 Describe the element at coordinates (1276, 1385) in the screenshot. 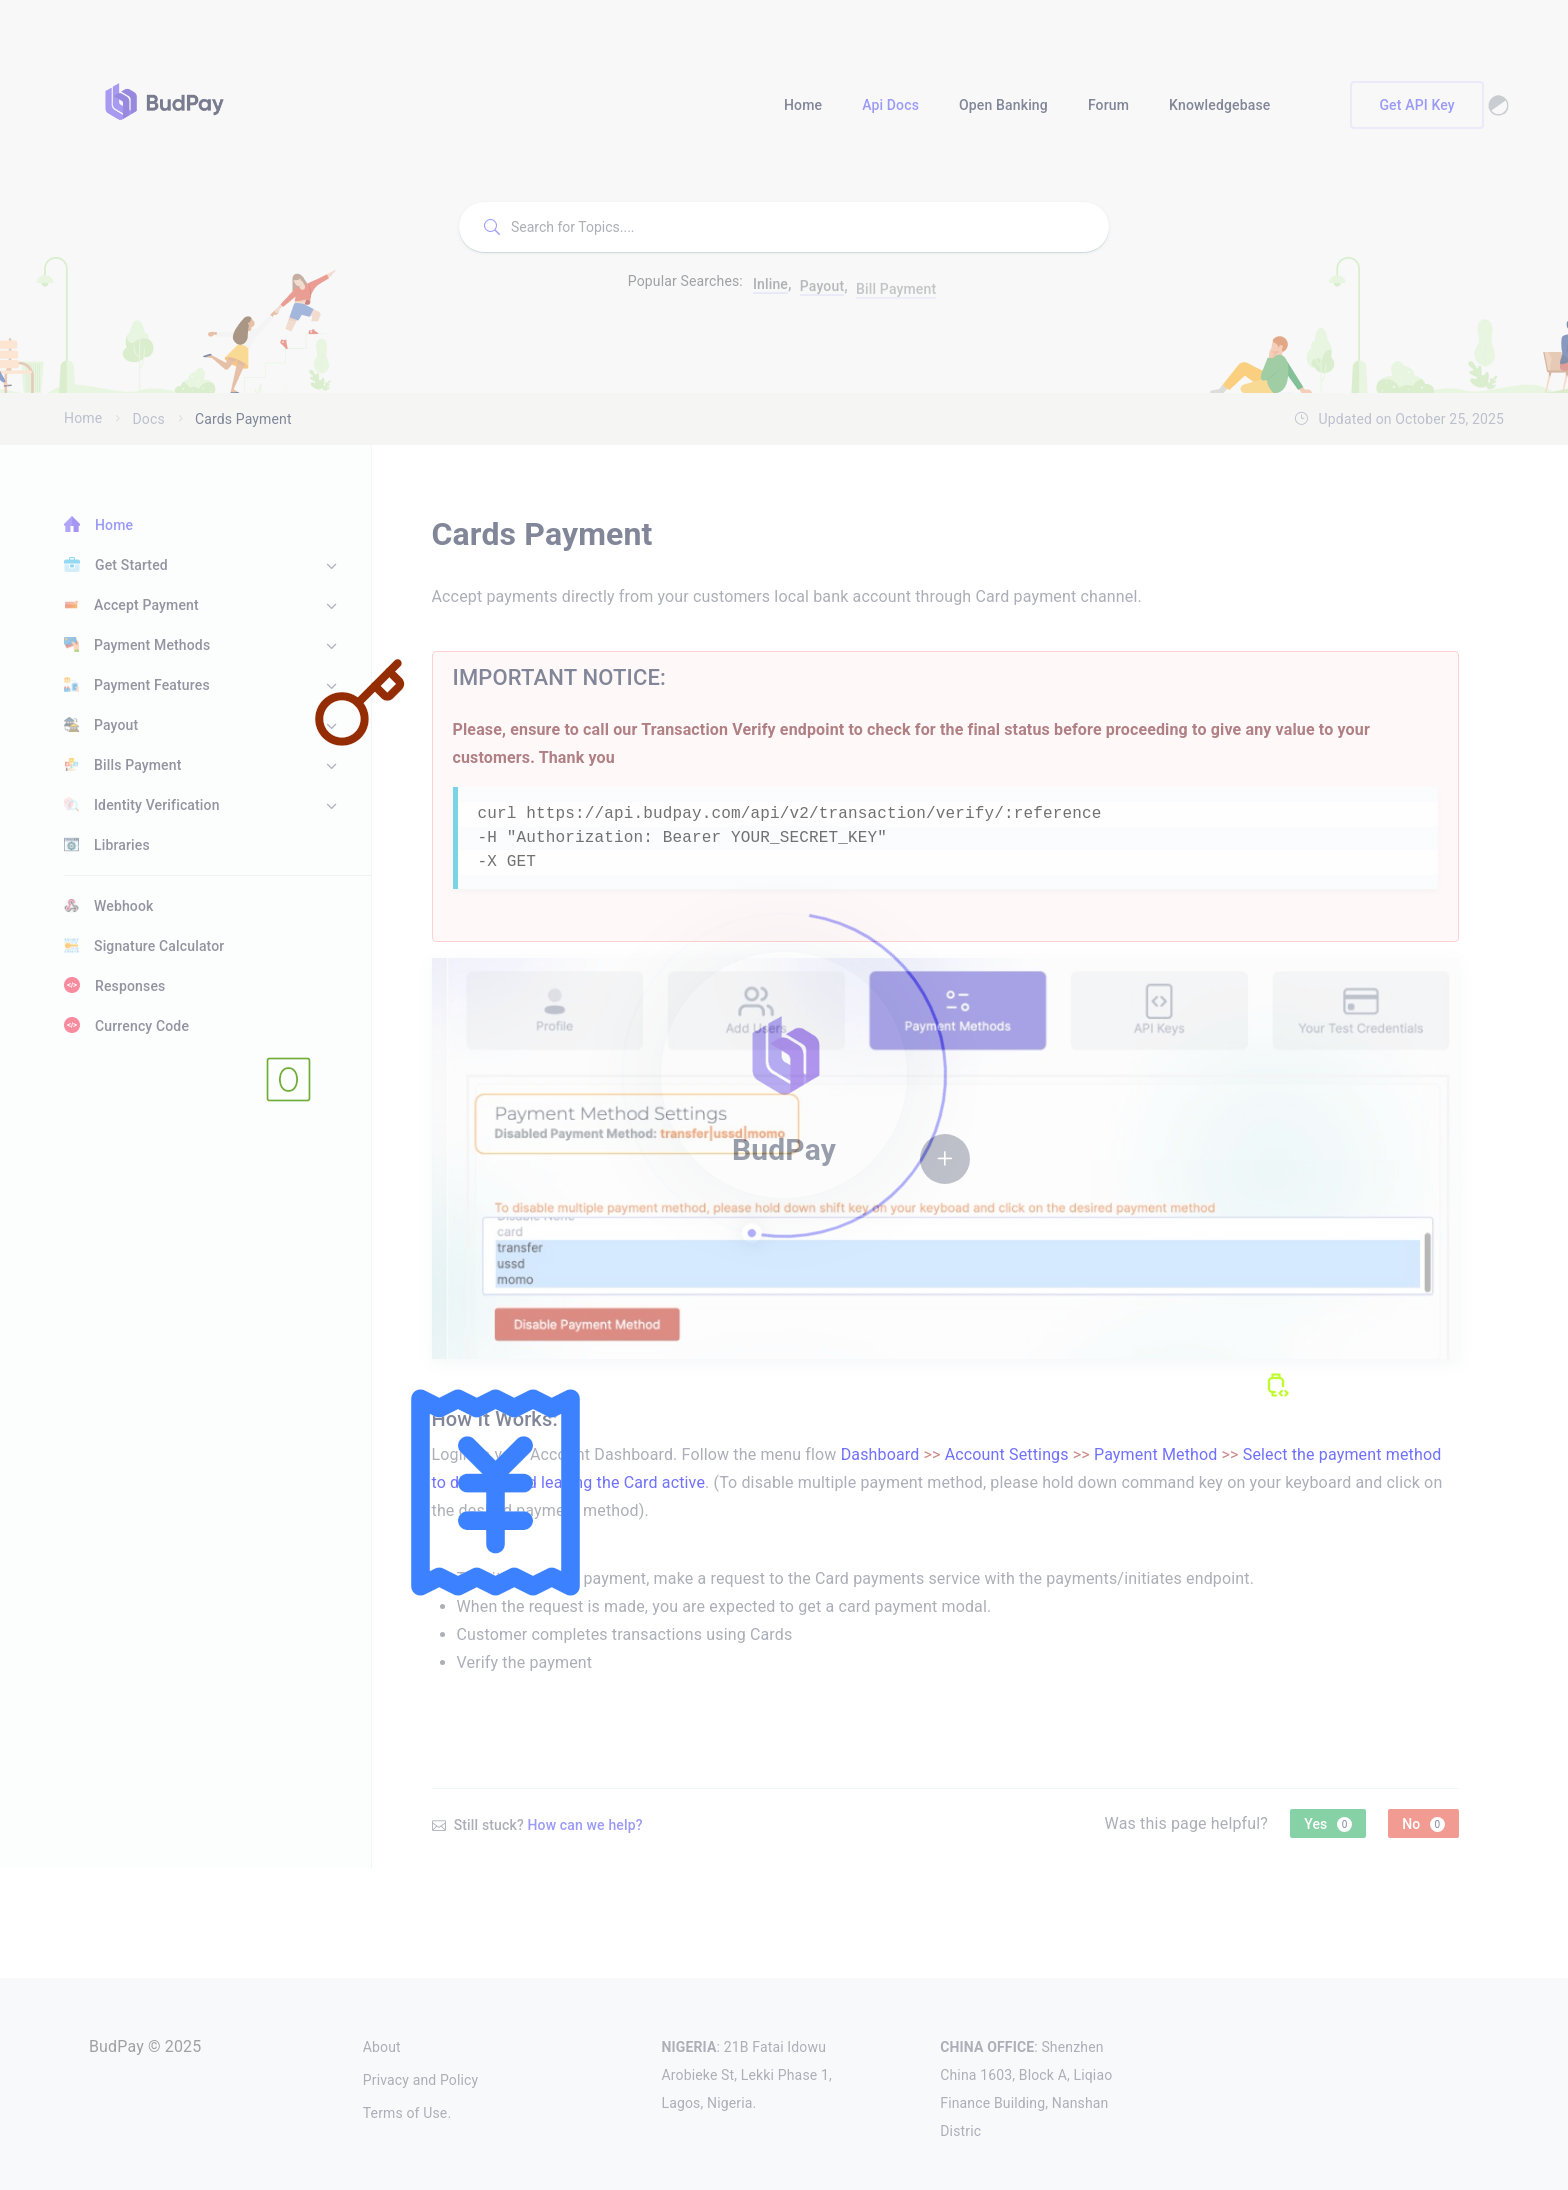

I see `access developer tools for smartwatch` at that location.